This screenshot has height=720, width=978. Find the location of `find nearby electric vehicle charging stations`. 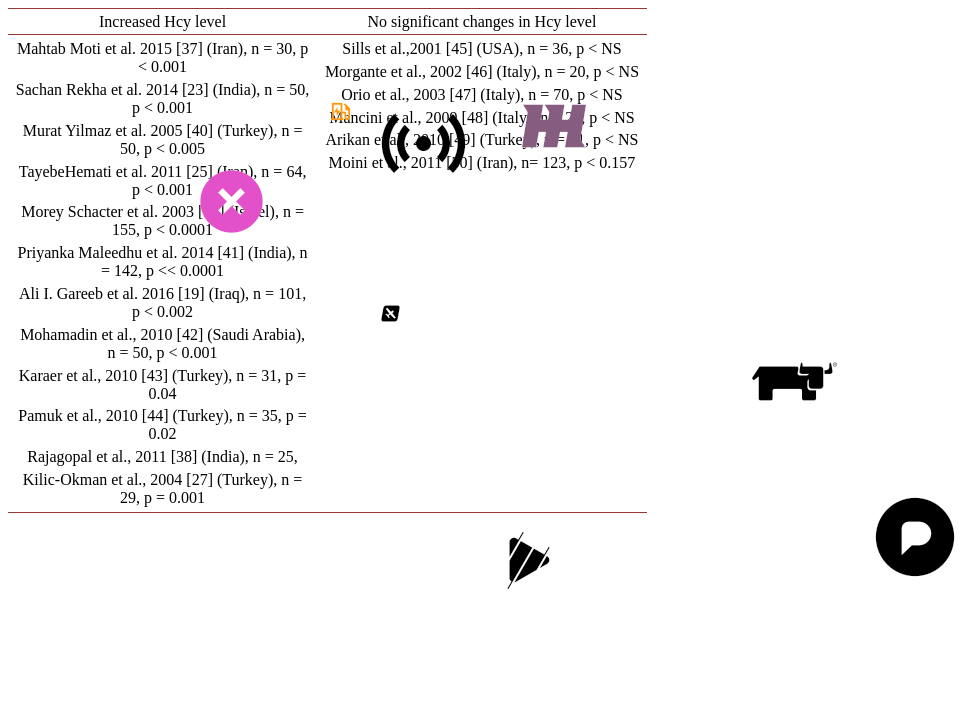

find nearby electric vehicle charging stations is located at coordinates (340, 111).